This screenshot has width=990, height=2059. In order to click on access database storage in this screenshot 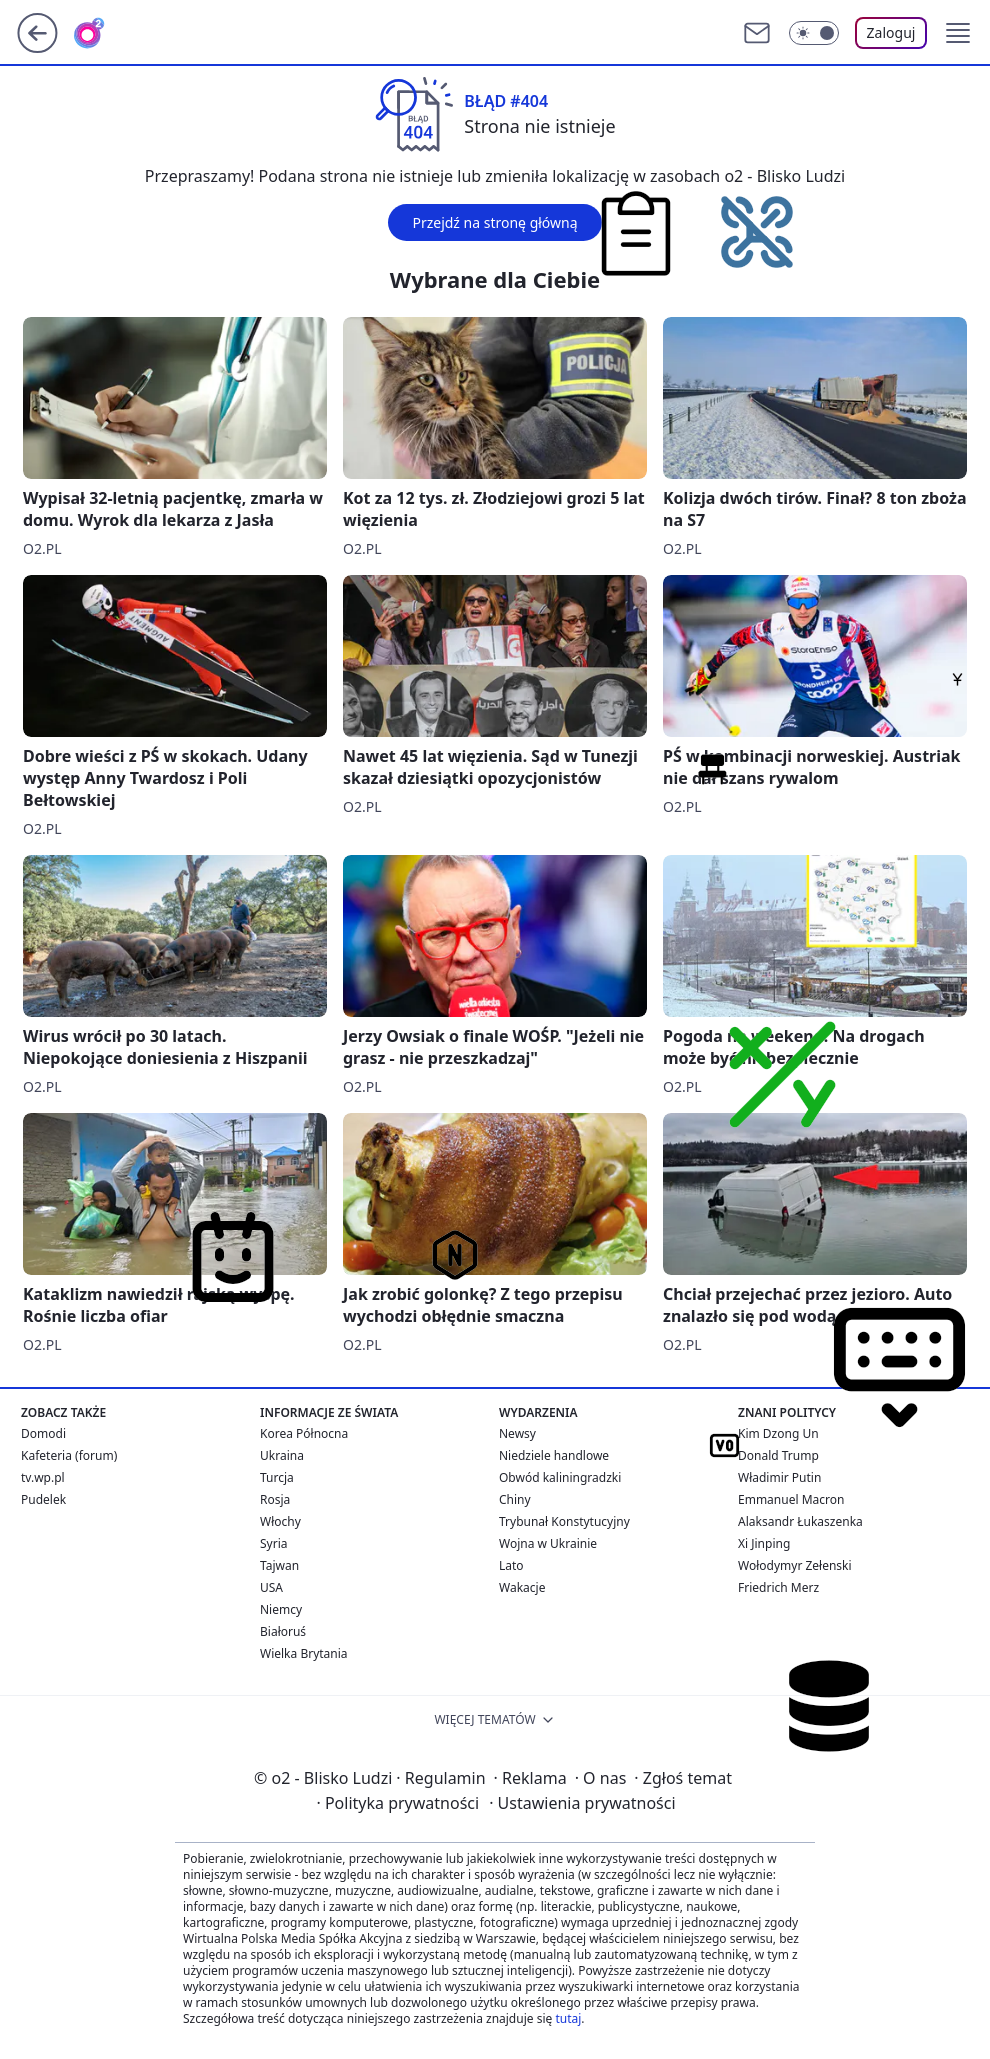, I will do `click(829, 1706)`.